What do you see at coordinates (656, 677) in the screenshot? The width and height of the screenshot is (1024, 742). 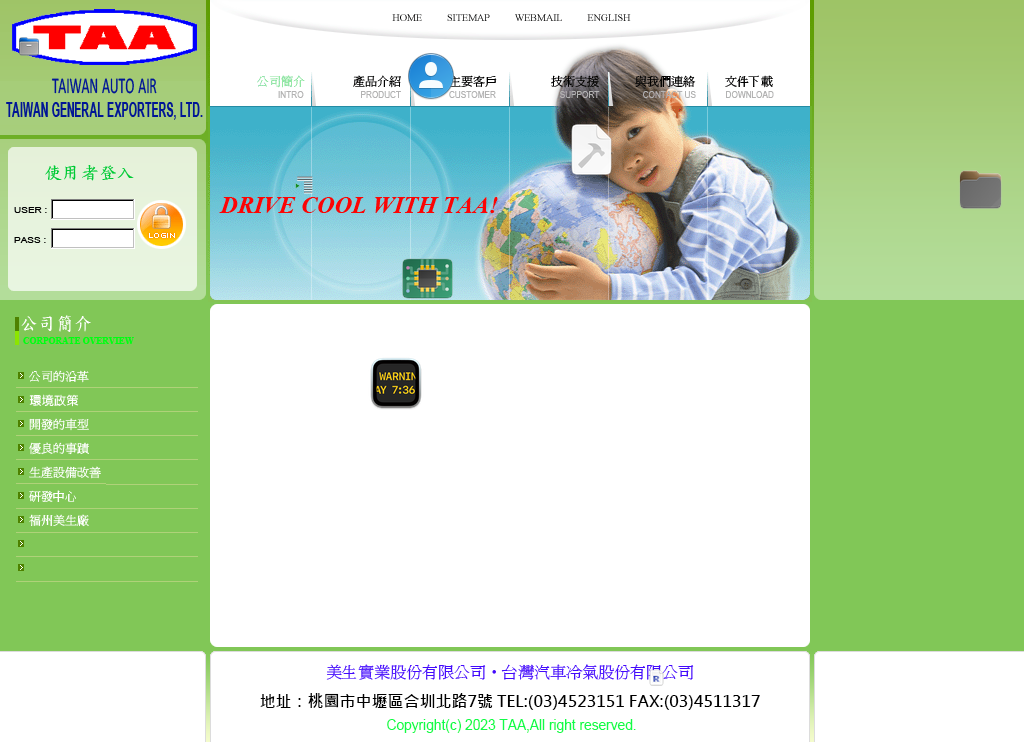 I see `an R programming language source file` at bounding box center [656, 677].